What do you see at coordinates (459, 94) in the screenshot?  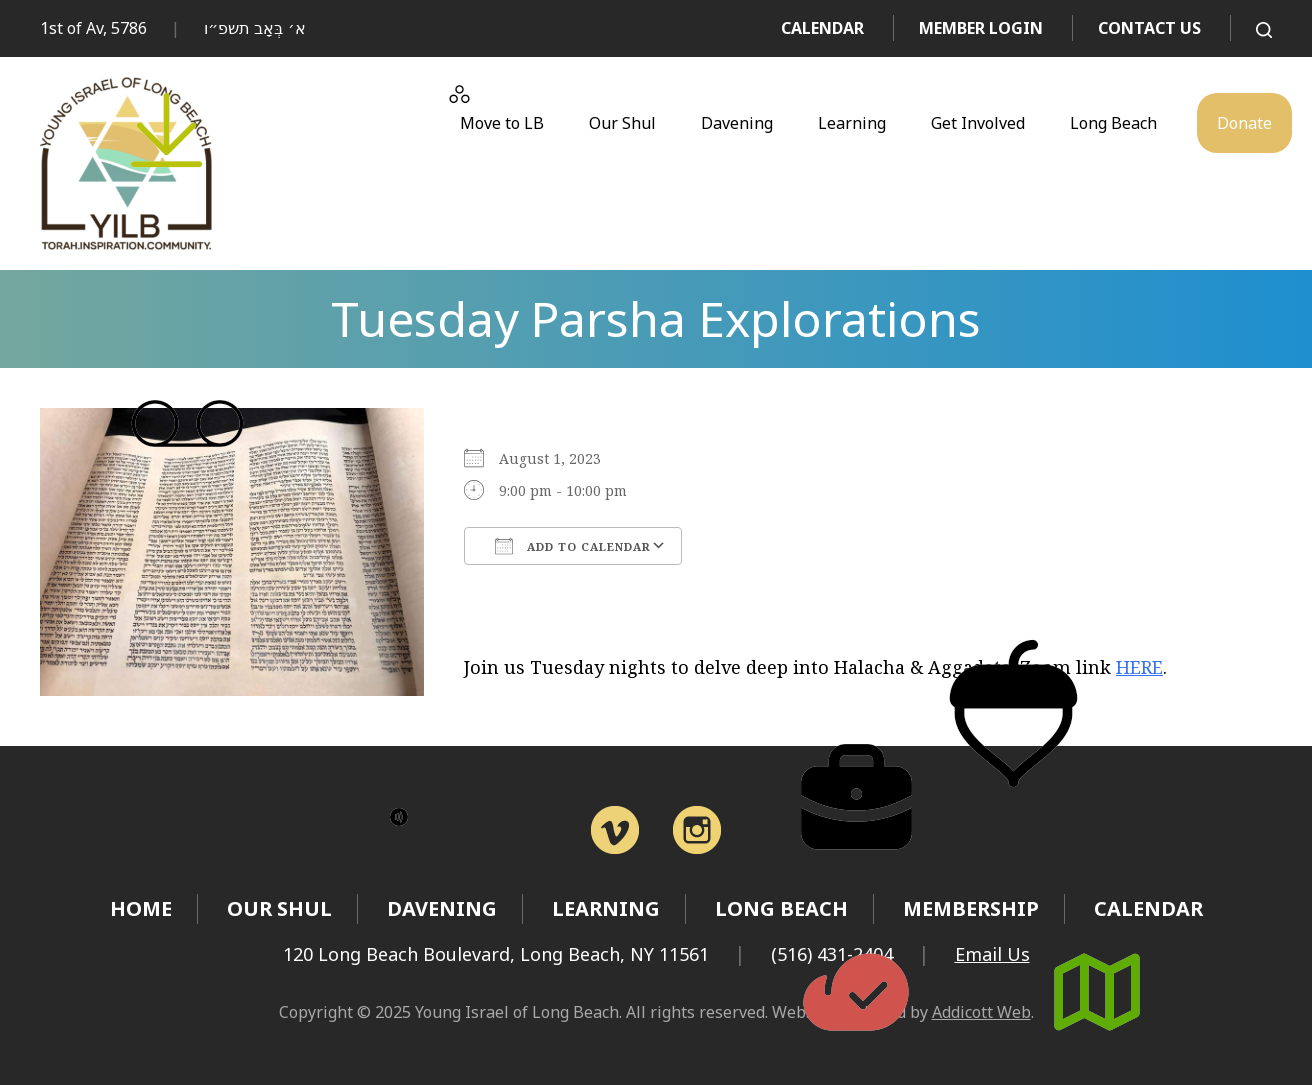 I see `group or cluster related items` at bounding box center [459, 94].